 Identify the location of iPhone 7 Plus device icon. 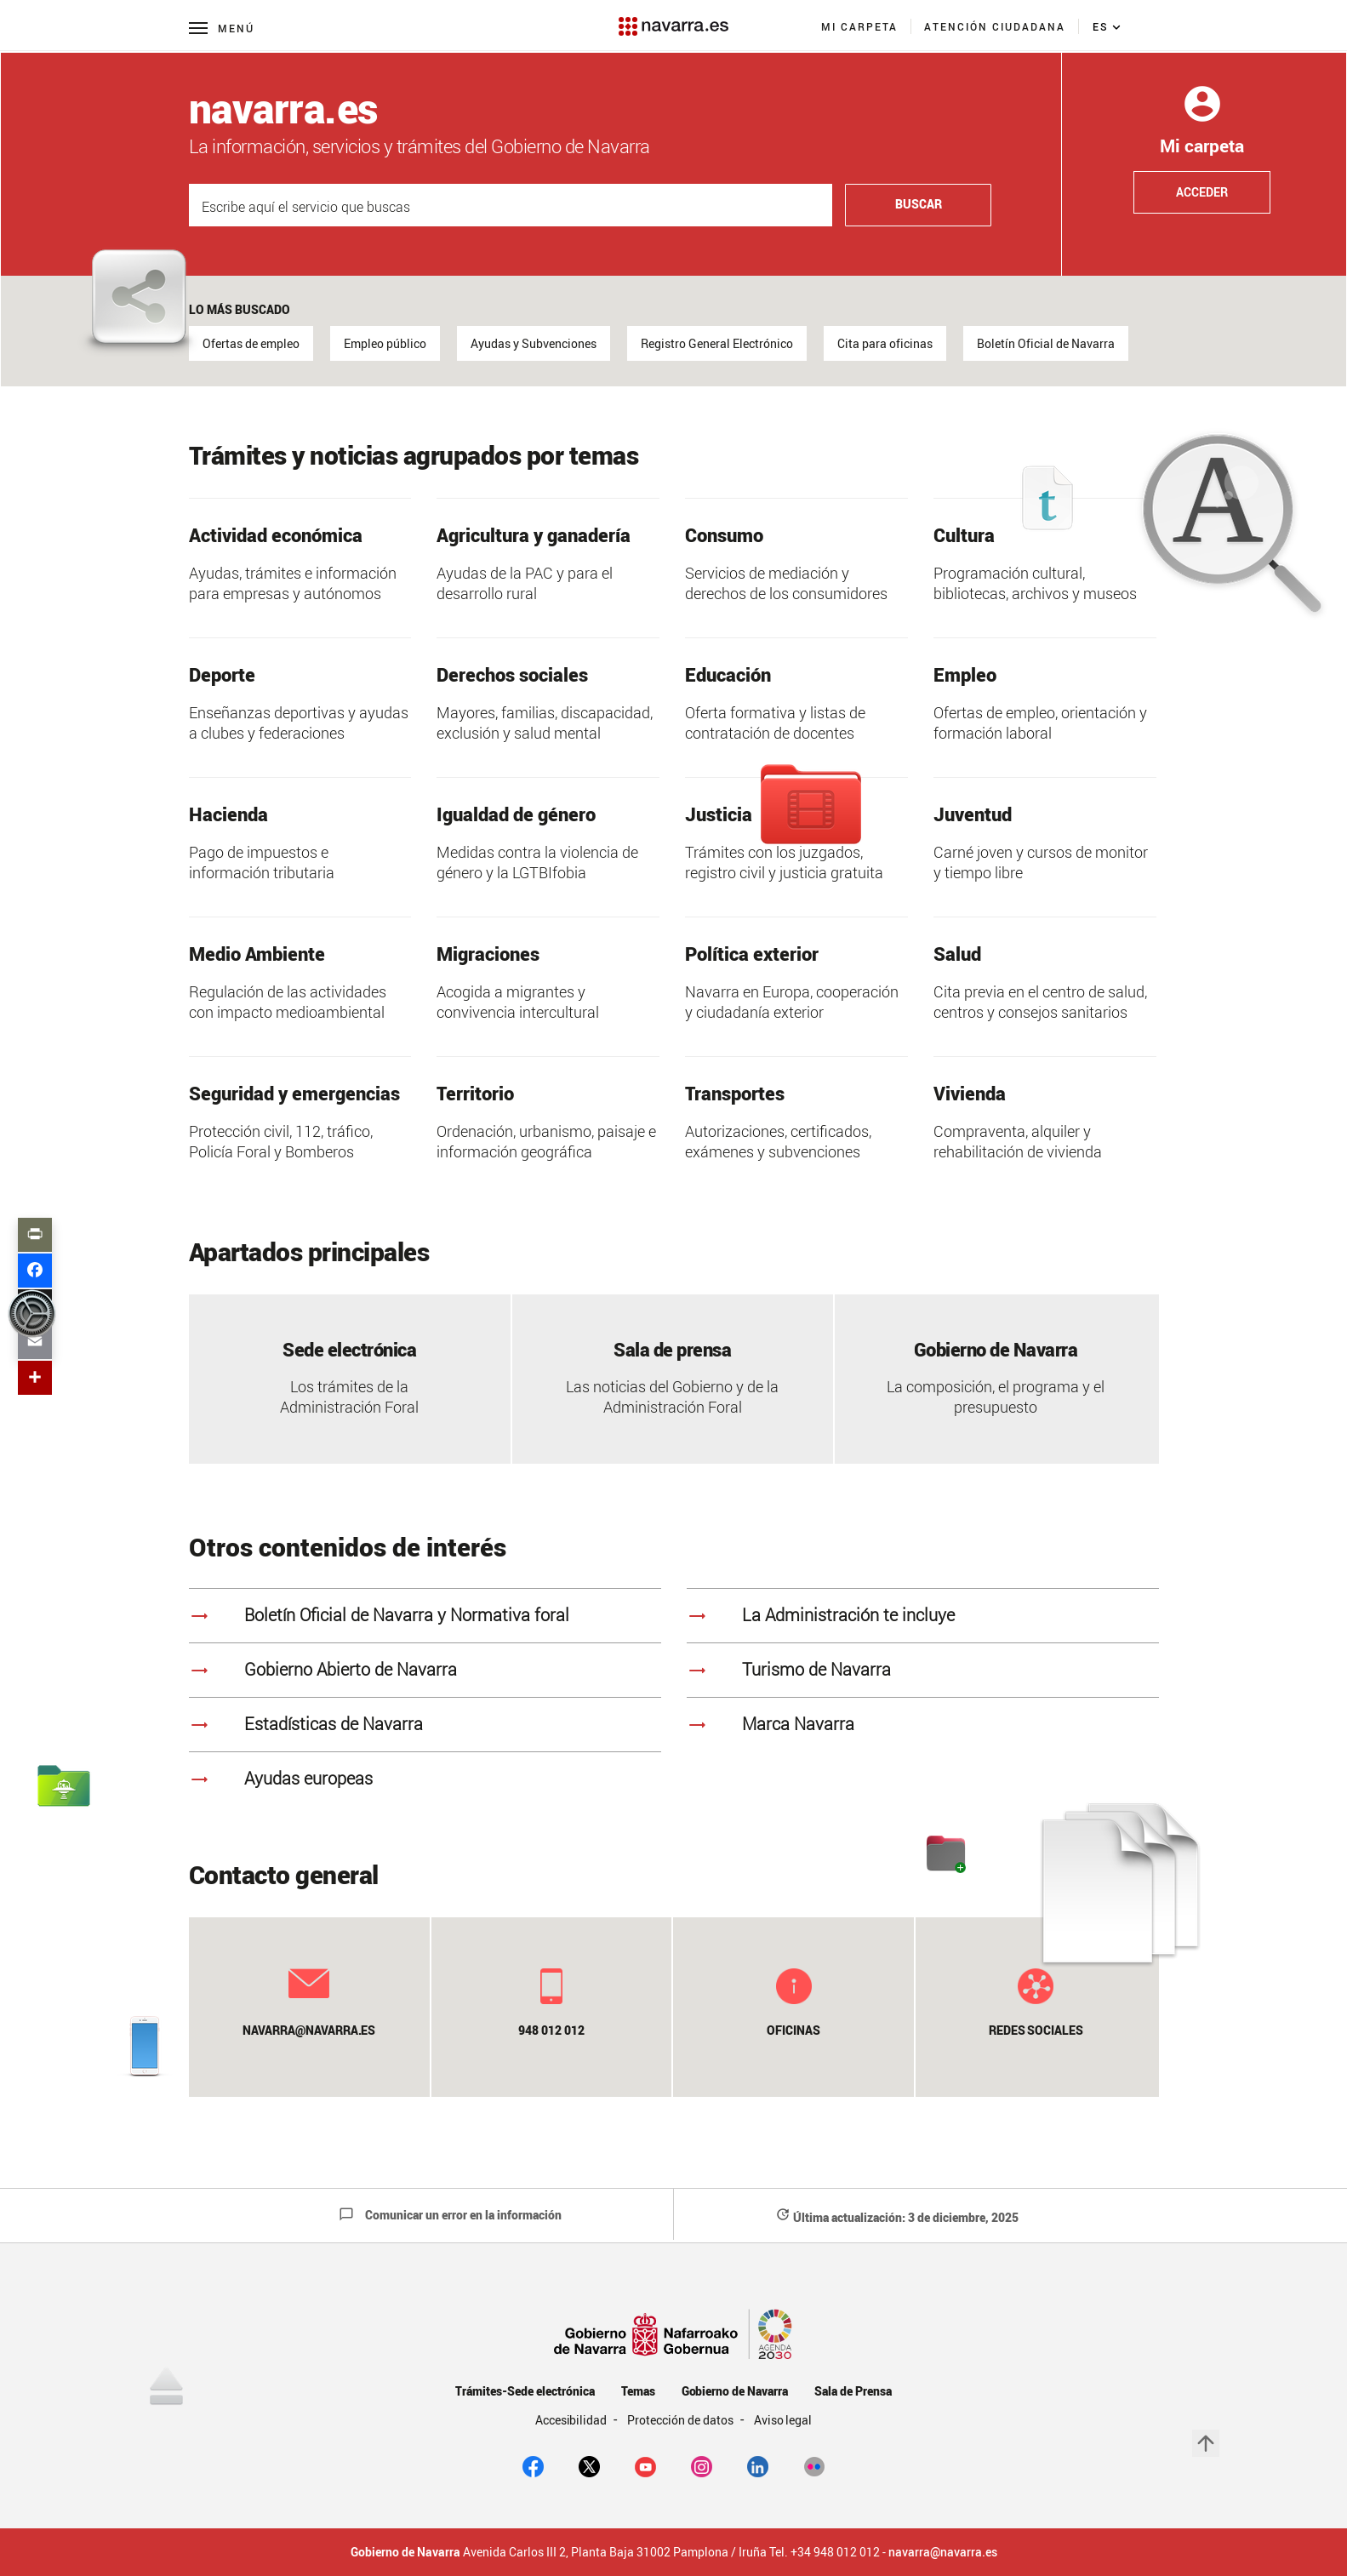
(145, 2047).